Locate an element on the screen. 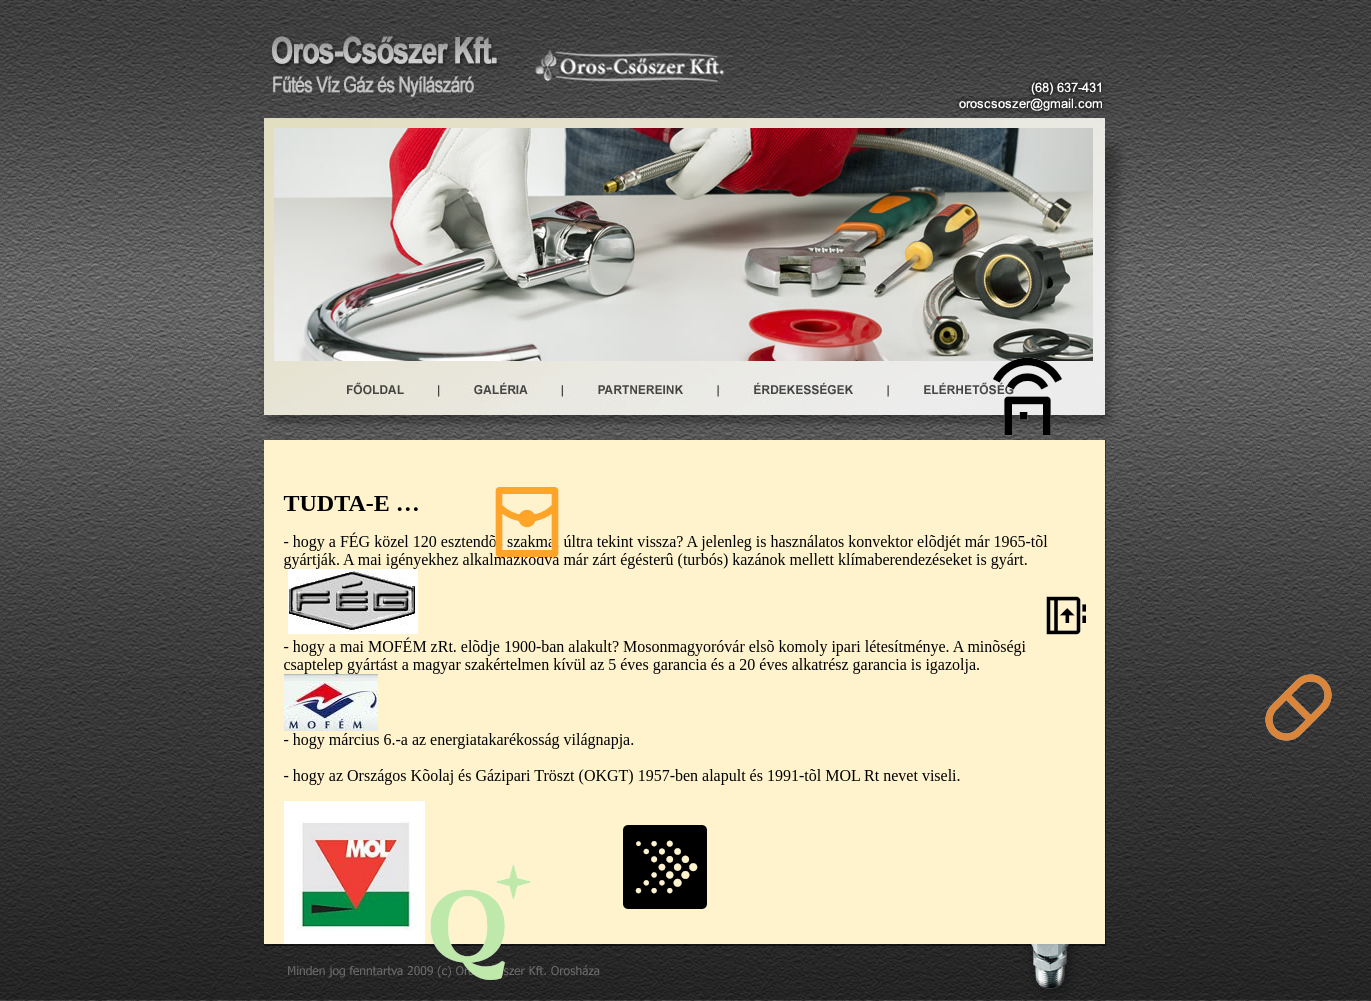  upload contacts from address book is located at coordinates (1063, 615).